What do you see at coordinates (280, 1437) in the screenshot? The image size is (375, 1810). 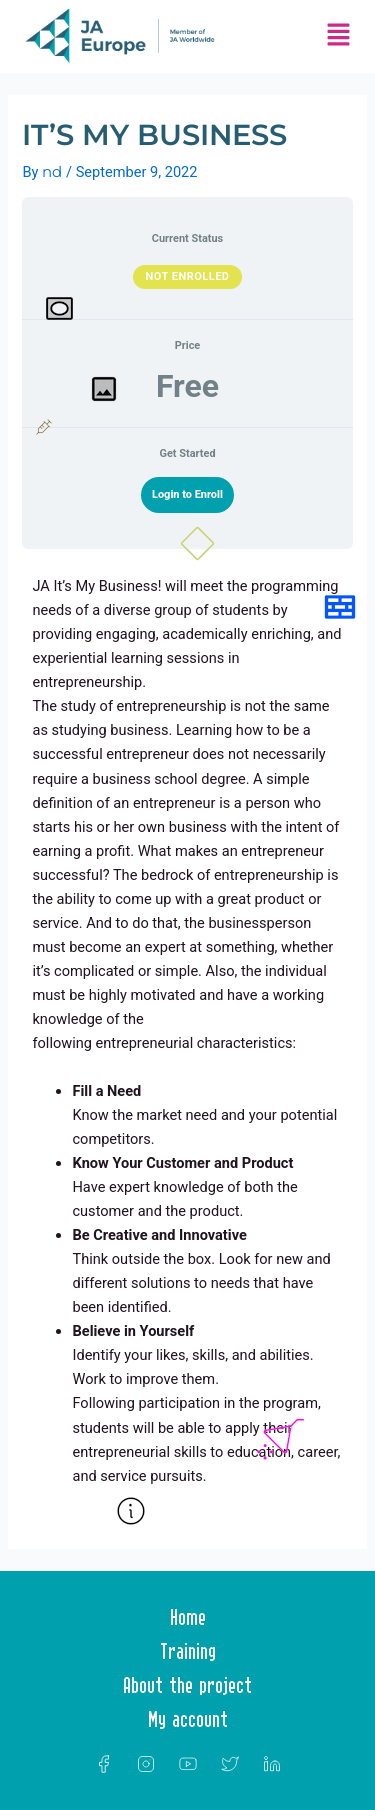 I see `shower or bathroom amenity indicator` at bounding box center [280, 1437].